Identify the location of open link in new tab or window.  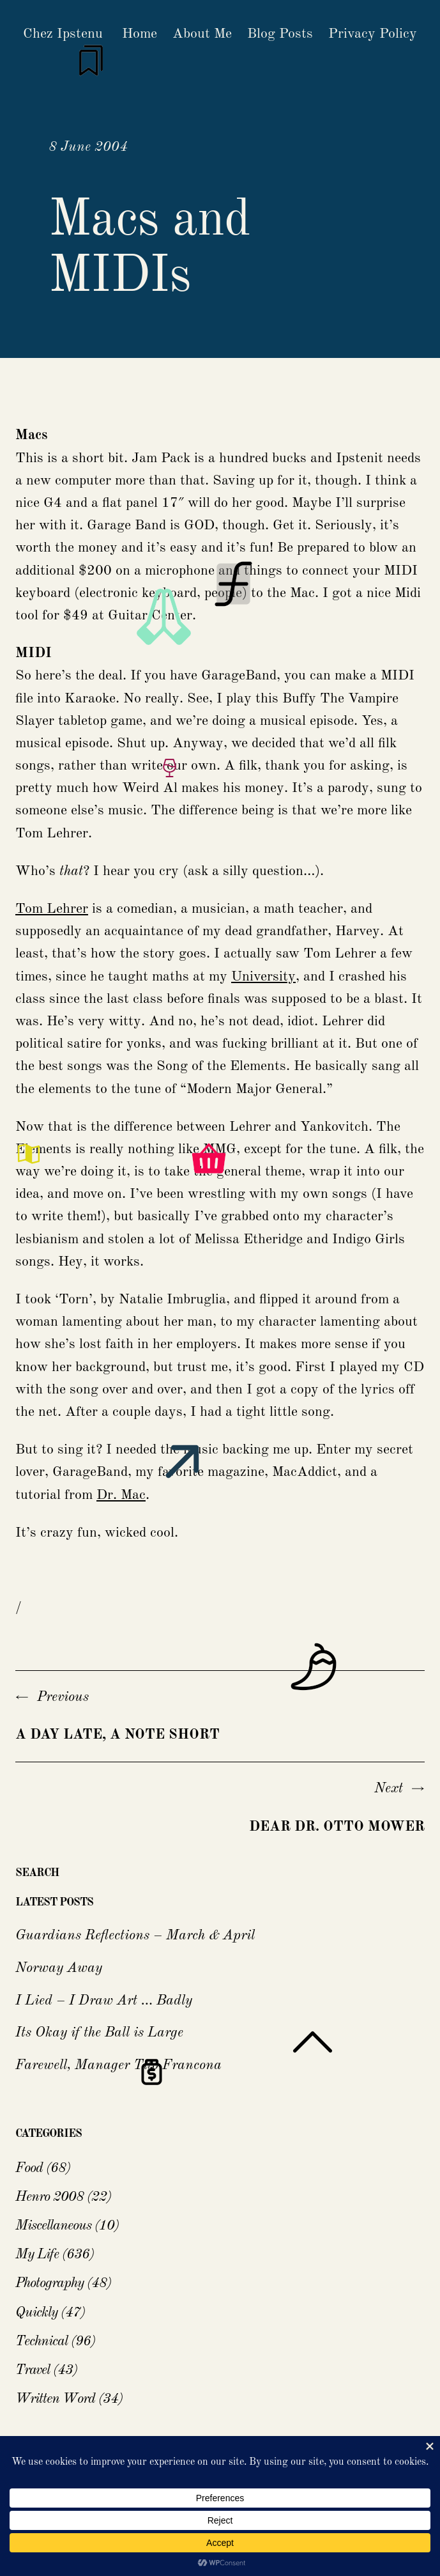
(182, 1461).